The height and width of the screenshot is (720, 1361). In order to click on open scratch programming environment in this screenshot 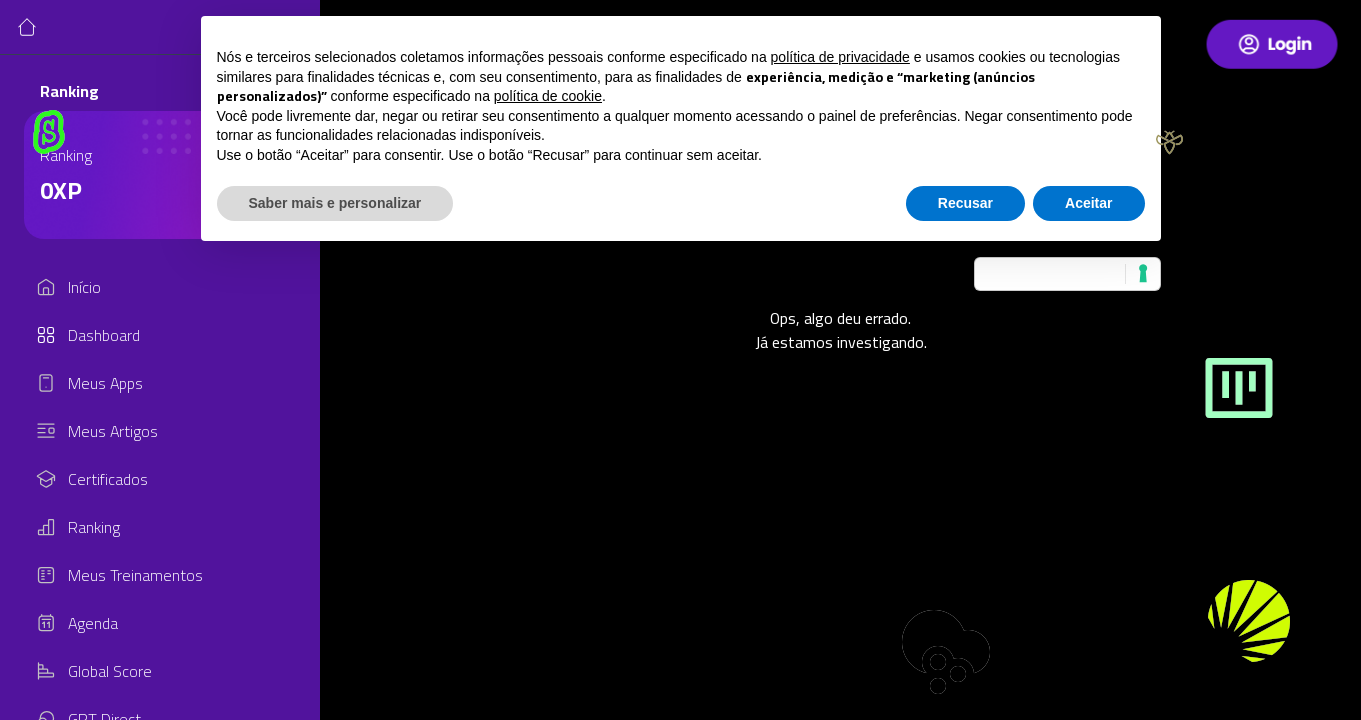, I will do `click(49, 132)`.